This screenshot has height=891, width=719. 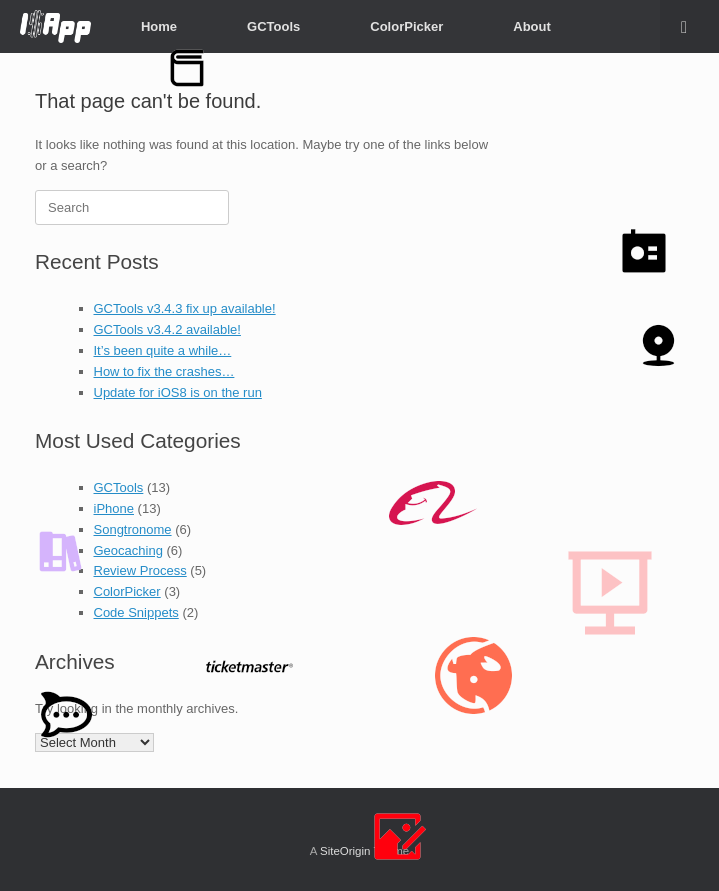 What do you see at coordinates (66, 714) in the screenshot?
I see `open Rocket.Chat messaging app` at bounding box center [66, 714].